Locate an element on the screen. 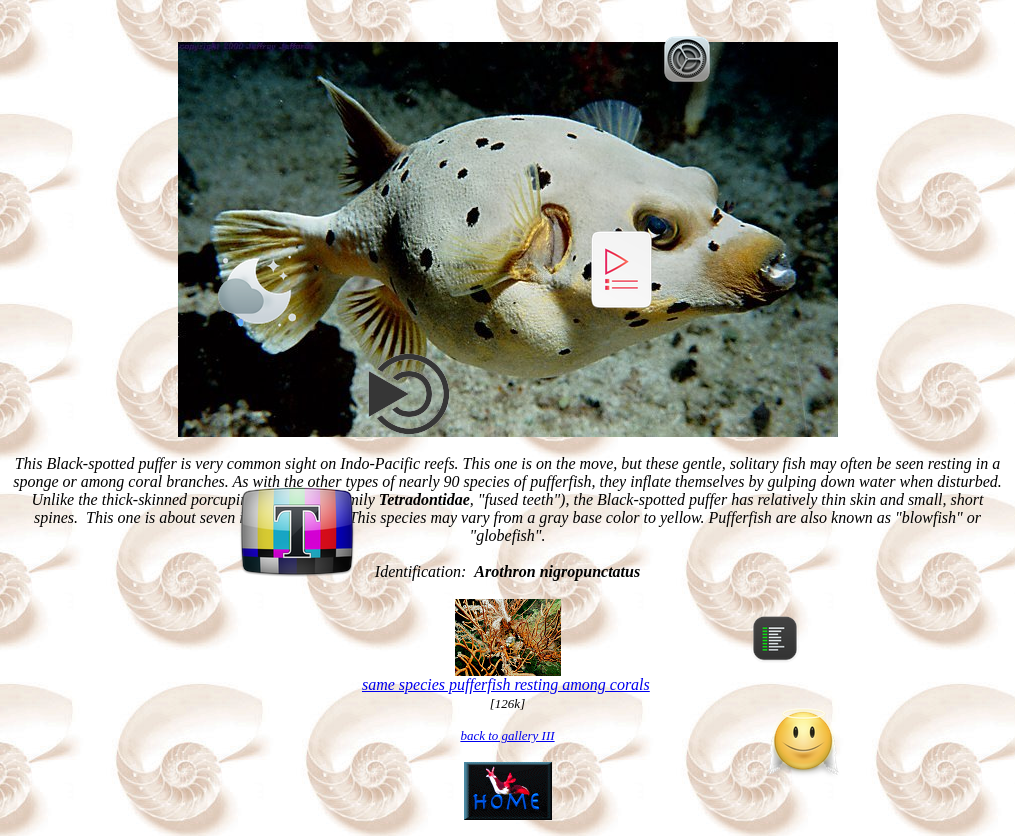 This screenshot has width=1015, height=836. an mp3 playlist file is located at coordinates (621, 269).